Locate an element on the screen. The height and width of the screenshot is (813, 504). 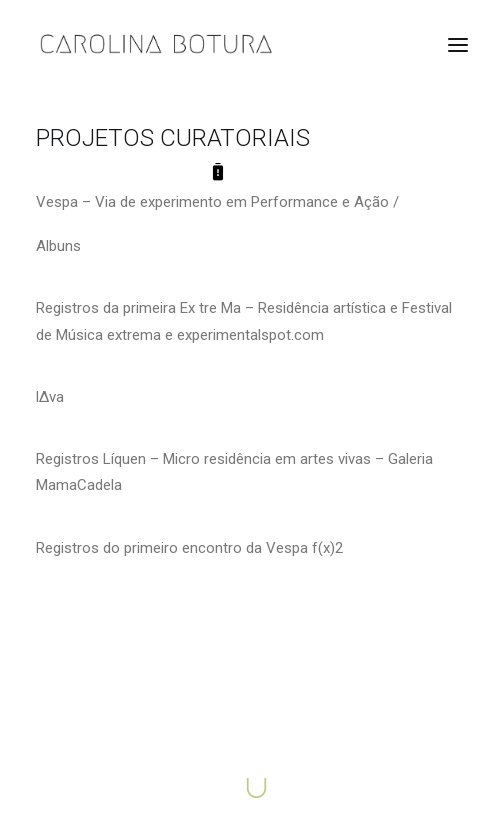
indicates low battery warning is located at coordinates (218, 172).